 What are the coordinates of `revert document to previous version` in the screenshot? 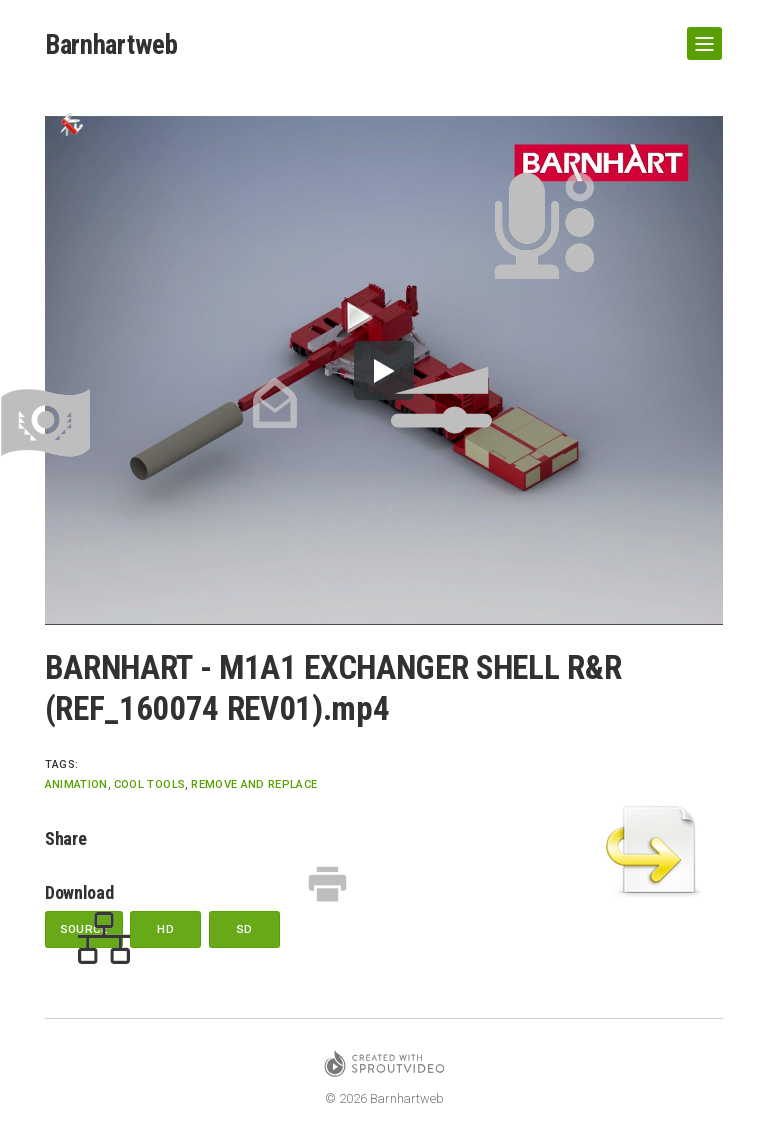 It's located at (654, 849).